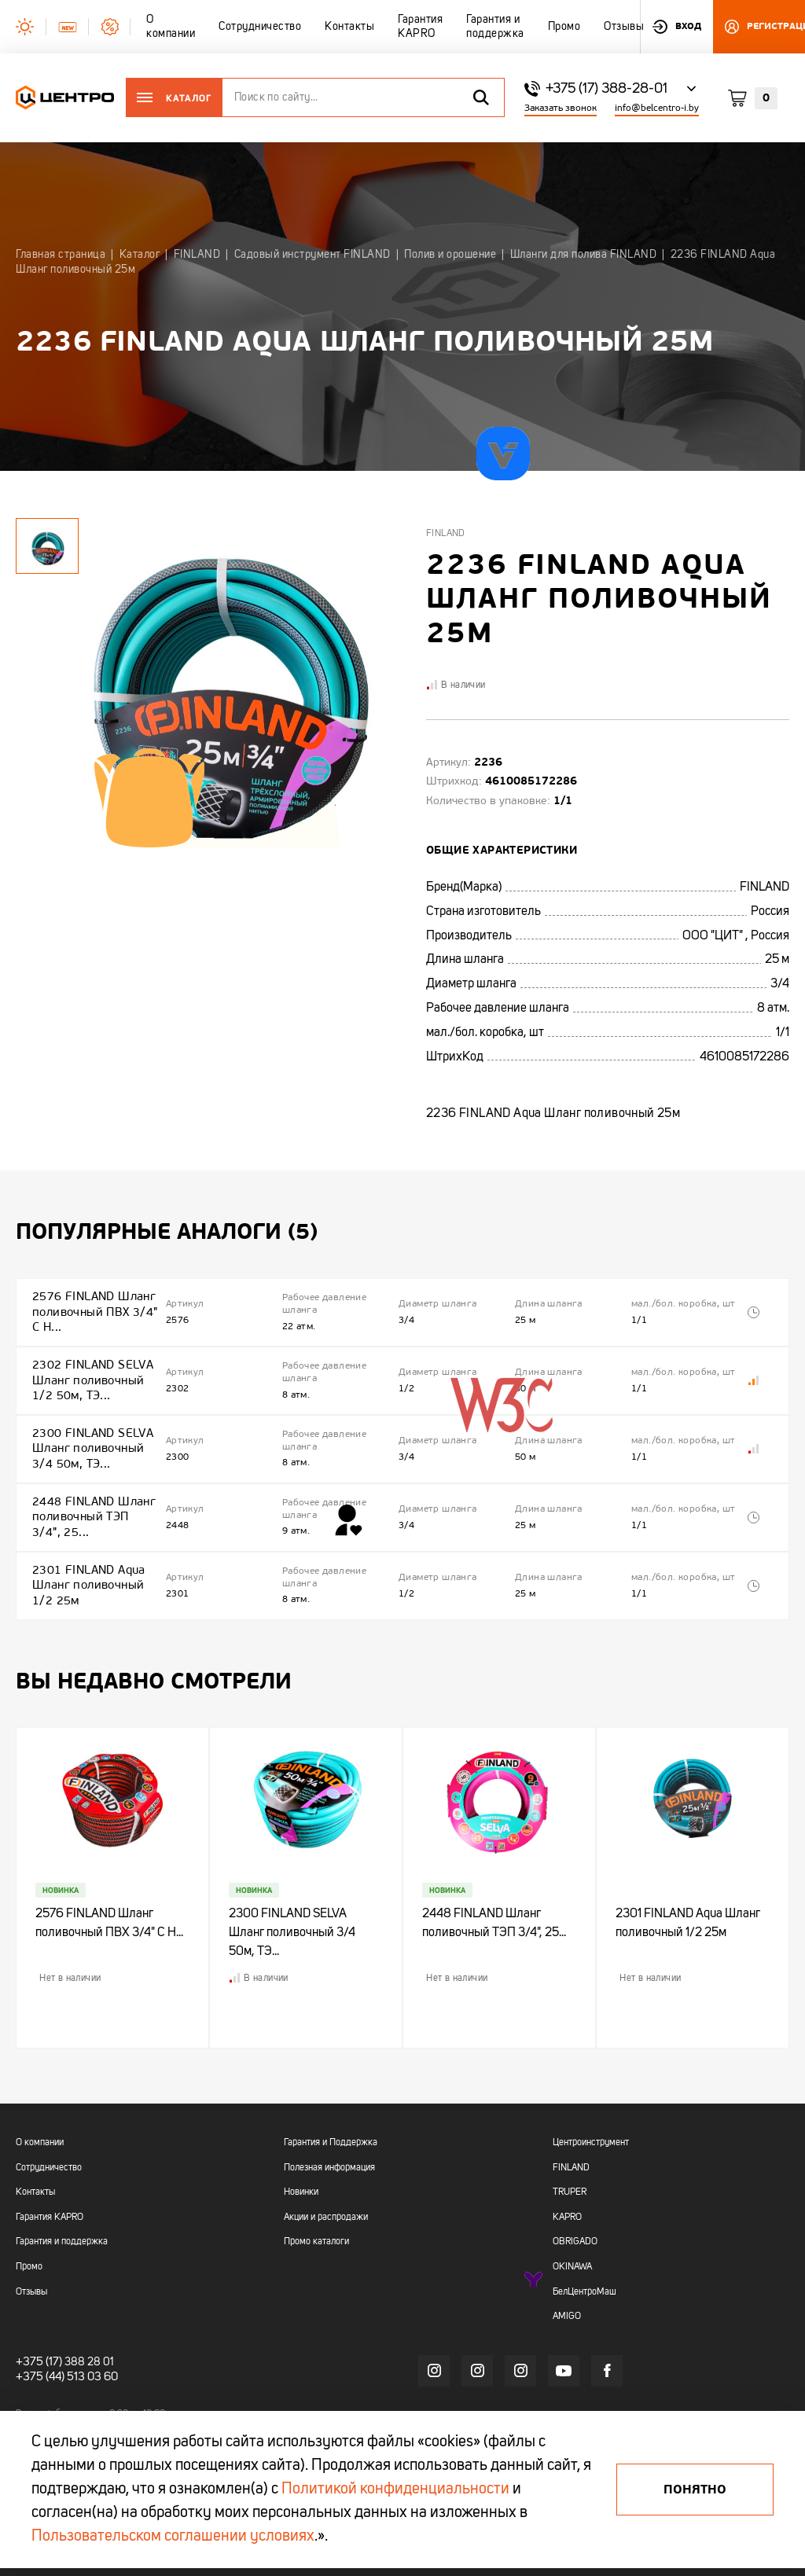 The width and height of the screenshot is (805, 2576). What do you see at coordinates (502, 1403) in the screenshot?
I see `world wide web consortium (w3c) logo` at bounding box center [502, 1403].